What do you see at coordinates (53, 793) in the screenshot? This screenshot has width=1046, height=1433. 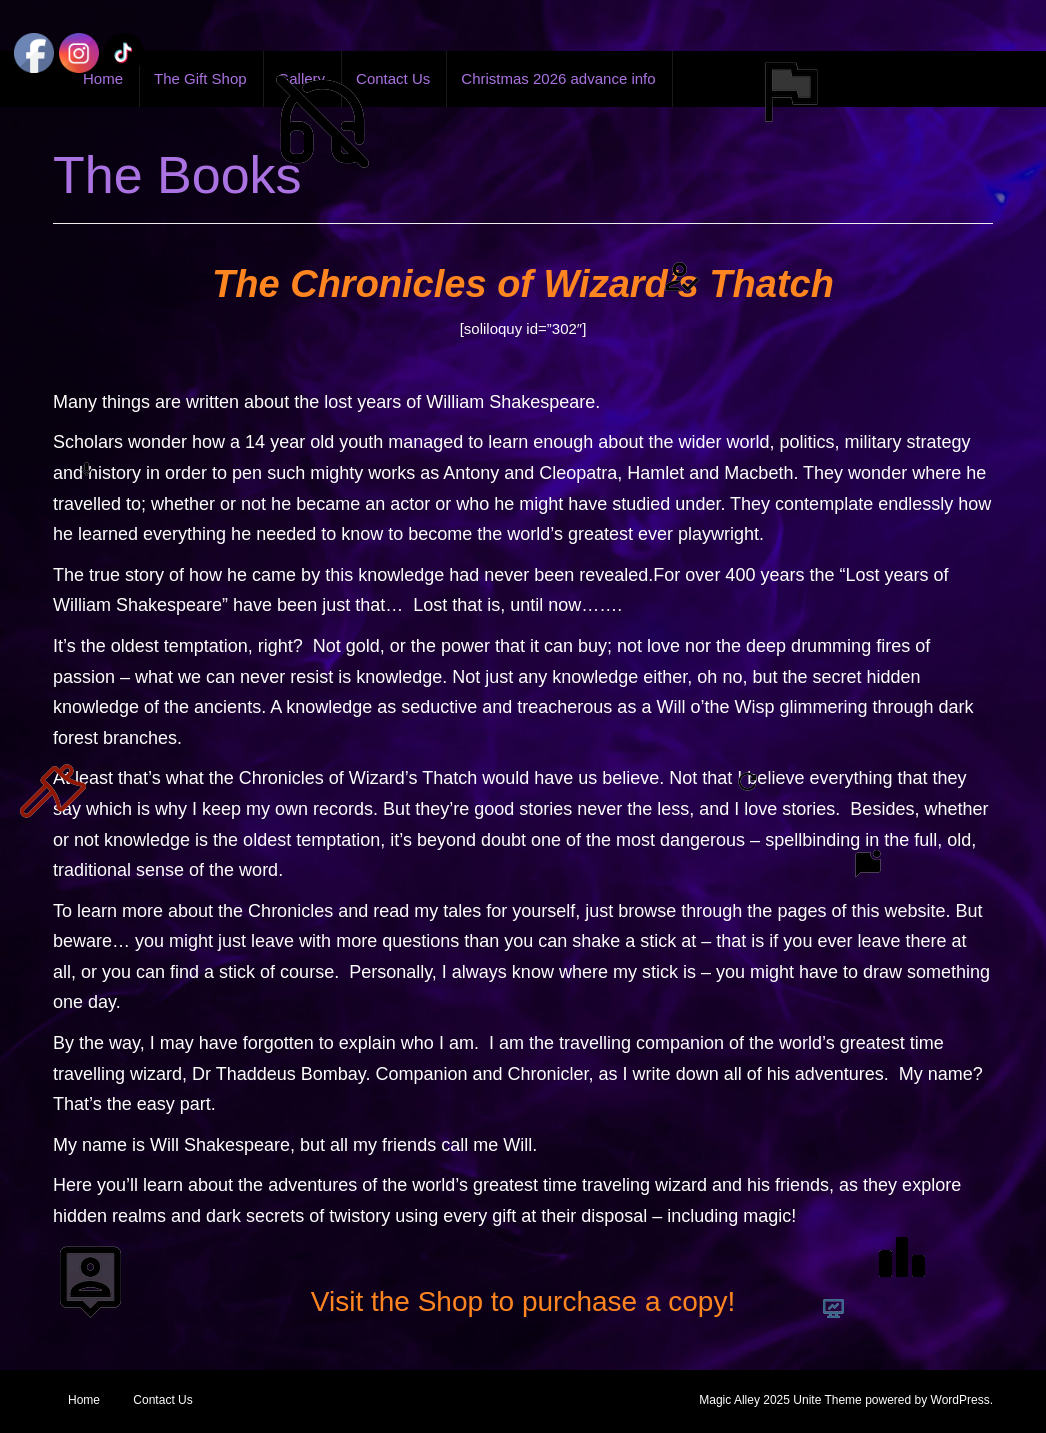 I see `tool or equipment category` at bounding box center [53, 793].